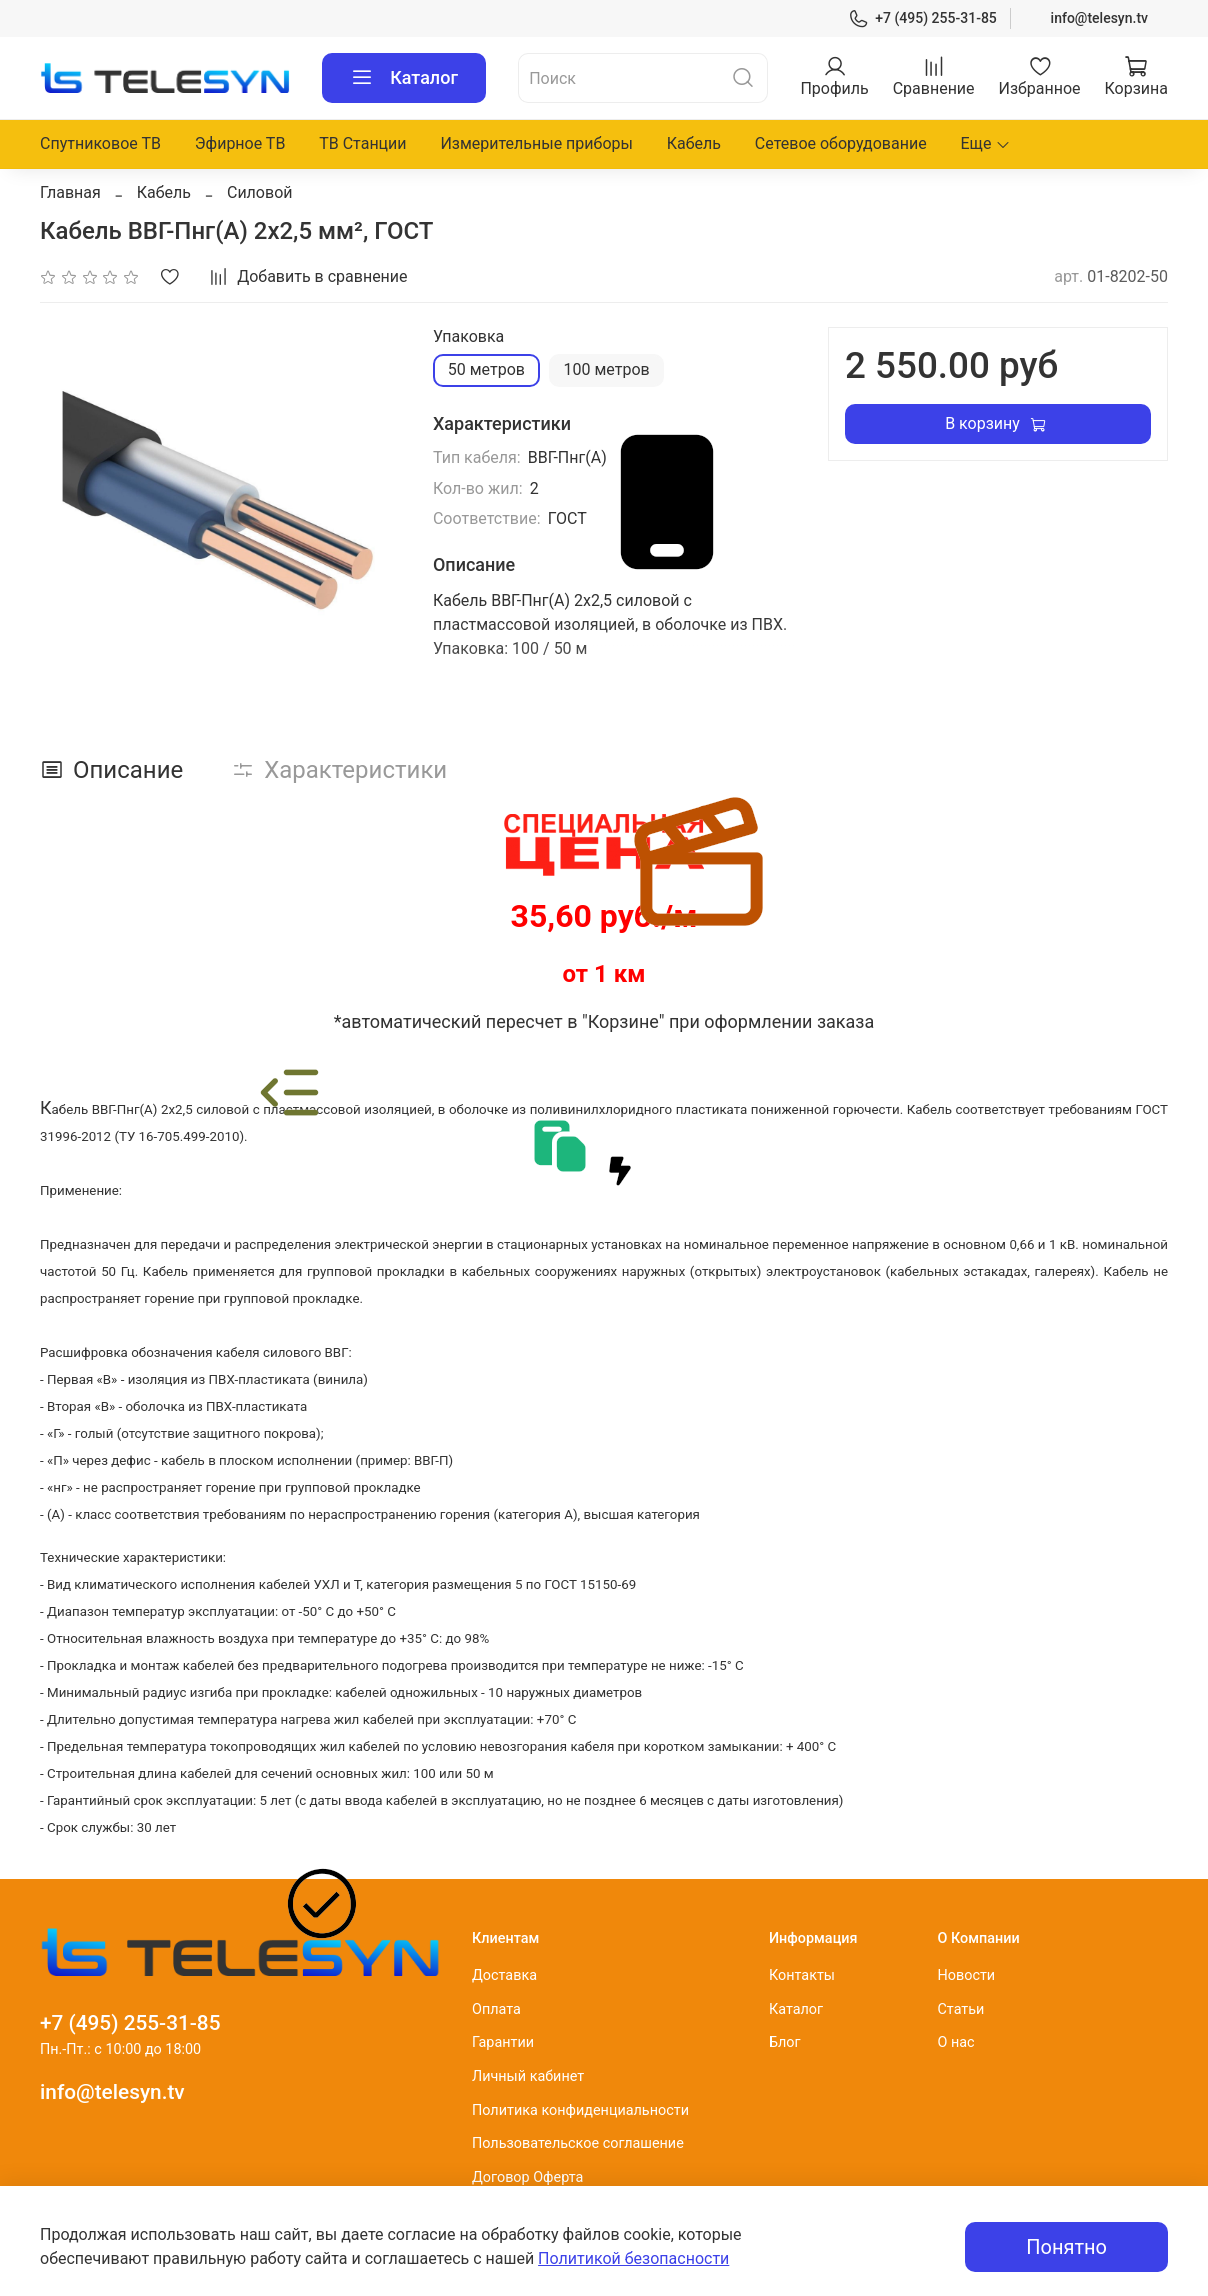  What do you see at coordinates (620, 1171) in the screenshot?
I see `indicates flash or quick action mode` at bounding box center [620, 1171].